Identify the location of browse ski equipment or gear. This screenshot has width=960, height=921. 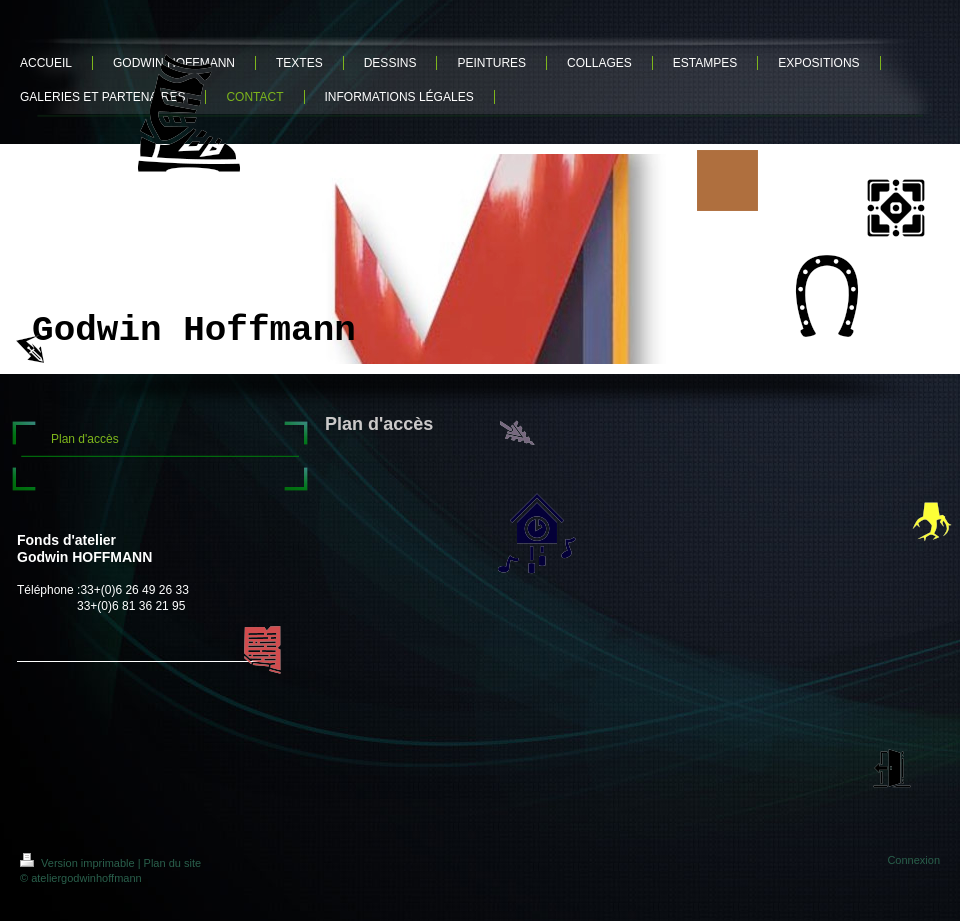
(189, 113).